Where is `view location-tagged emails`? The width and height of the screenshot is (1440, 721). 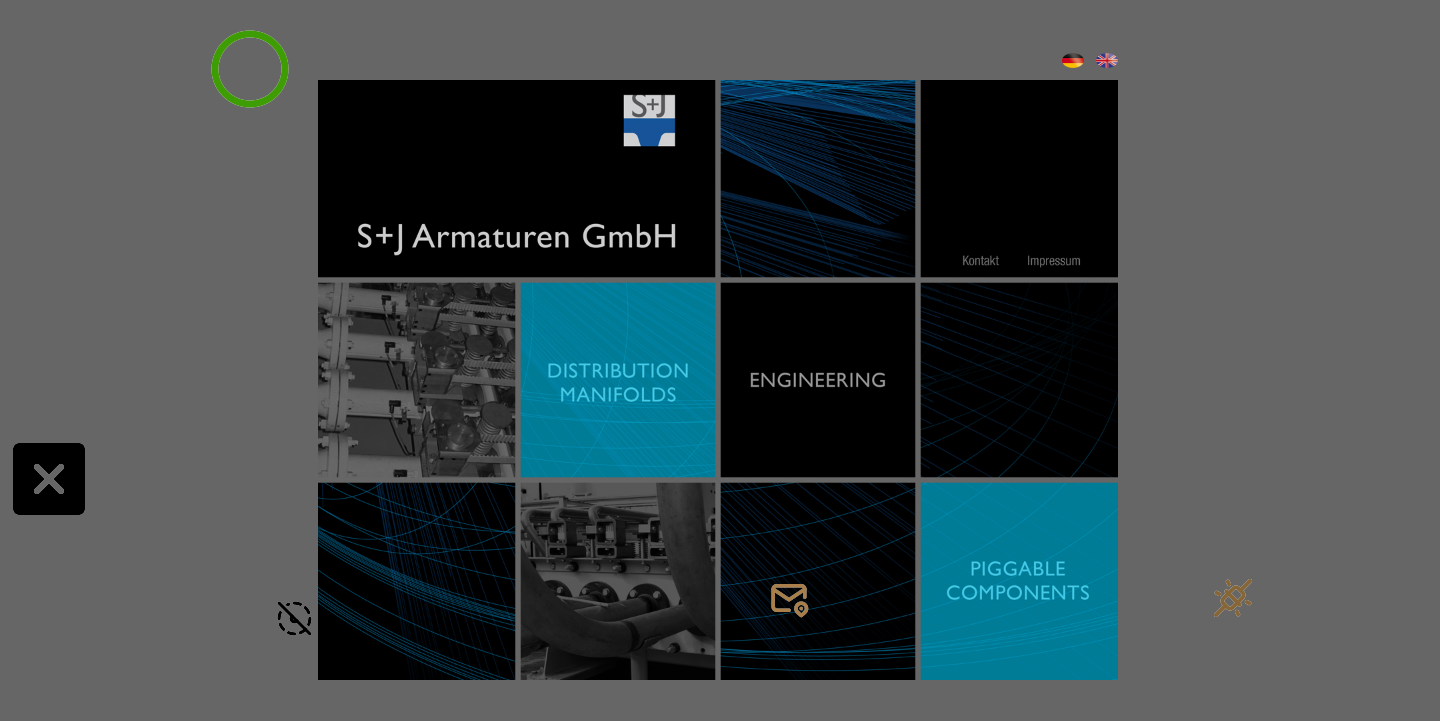 view location-tagged emails is located at coordinates (789, 598).